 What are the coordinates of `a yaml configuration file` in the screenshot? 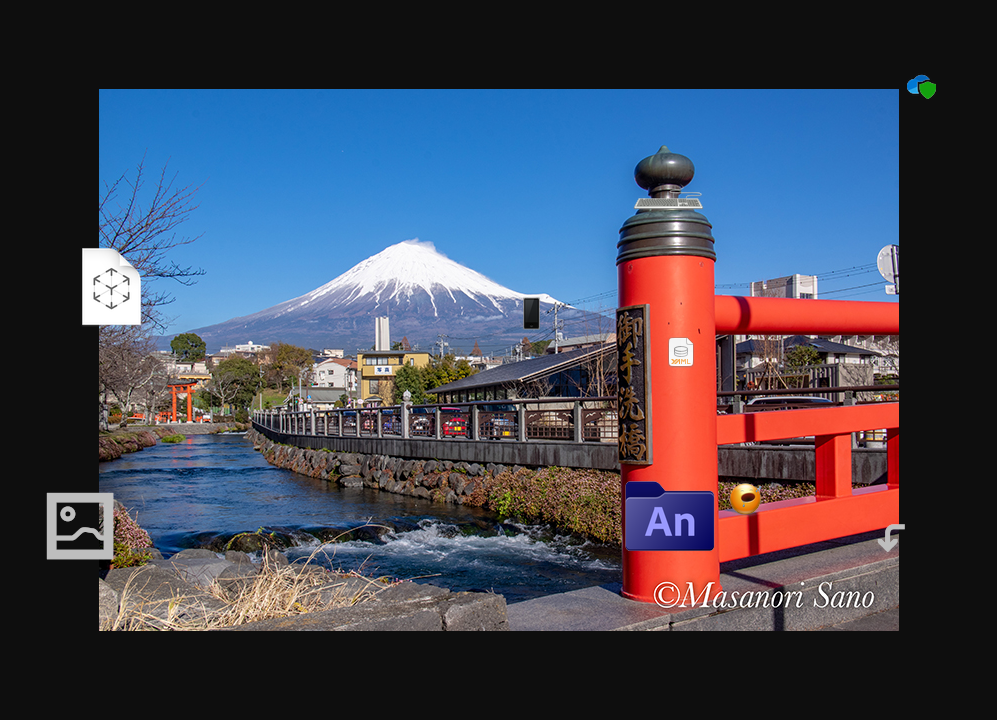 It's located at (681, 352).